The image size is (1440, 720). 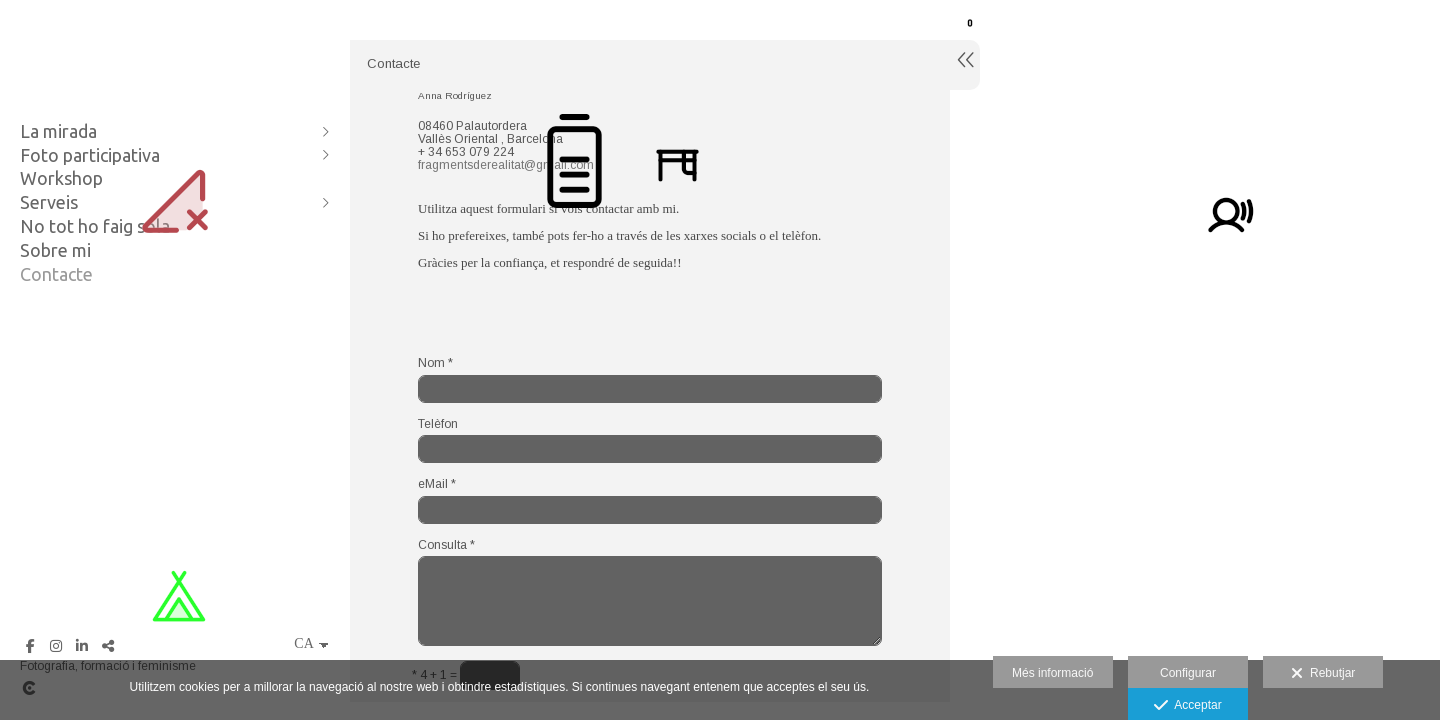 I want to click on access workspace or desk booking, so click(x=677, y=164).